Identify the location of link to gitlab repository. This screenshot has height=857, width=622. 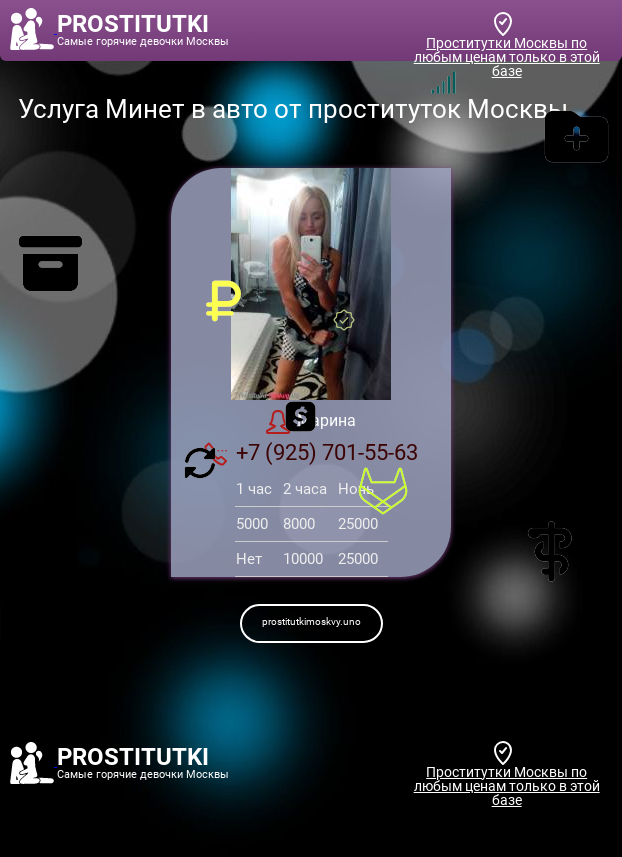
(383, 490).